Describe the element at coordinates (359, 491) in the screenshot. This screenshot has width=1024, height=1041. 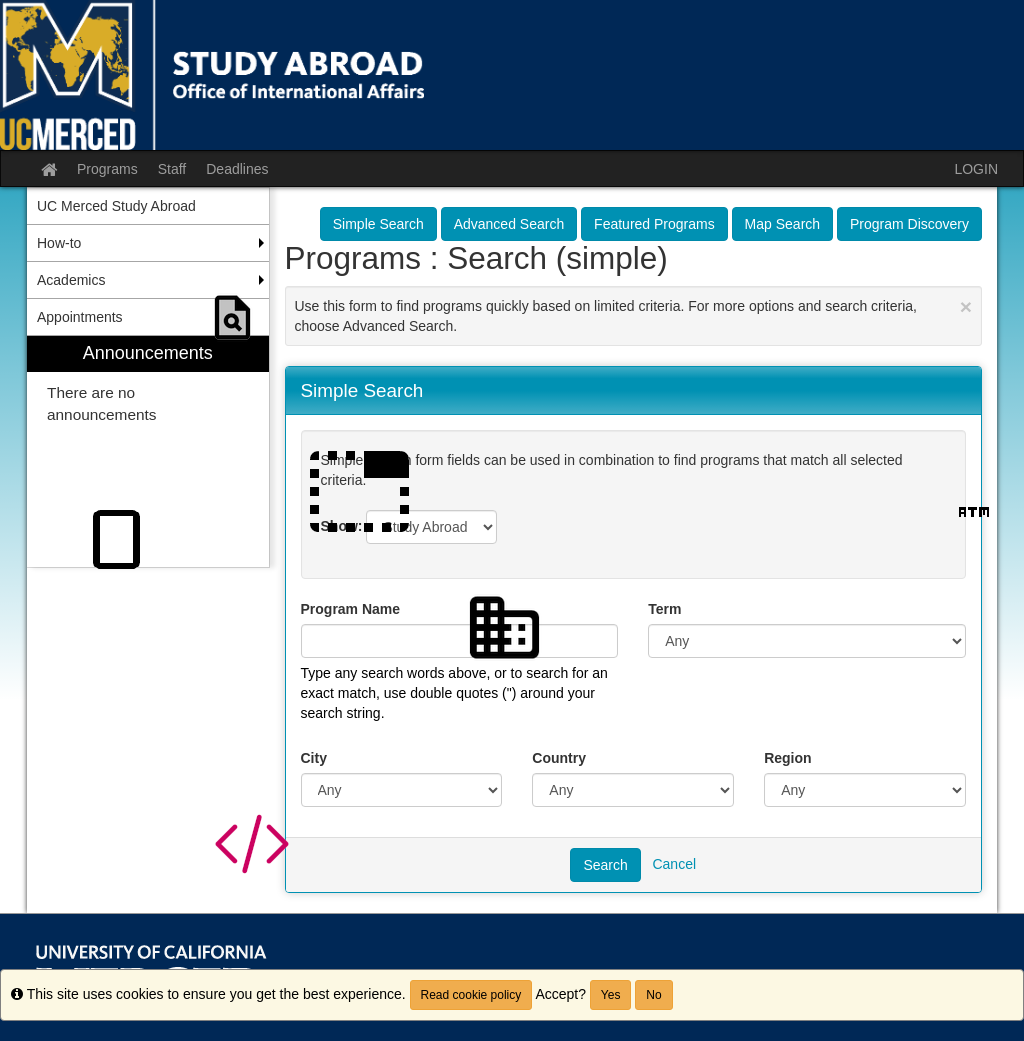
I see `an inactive or unselected browser tab` at that location.